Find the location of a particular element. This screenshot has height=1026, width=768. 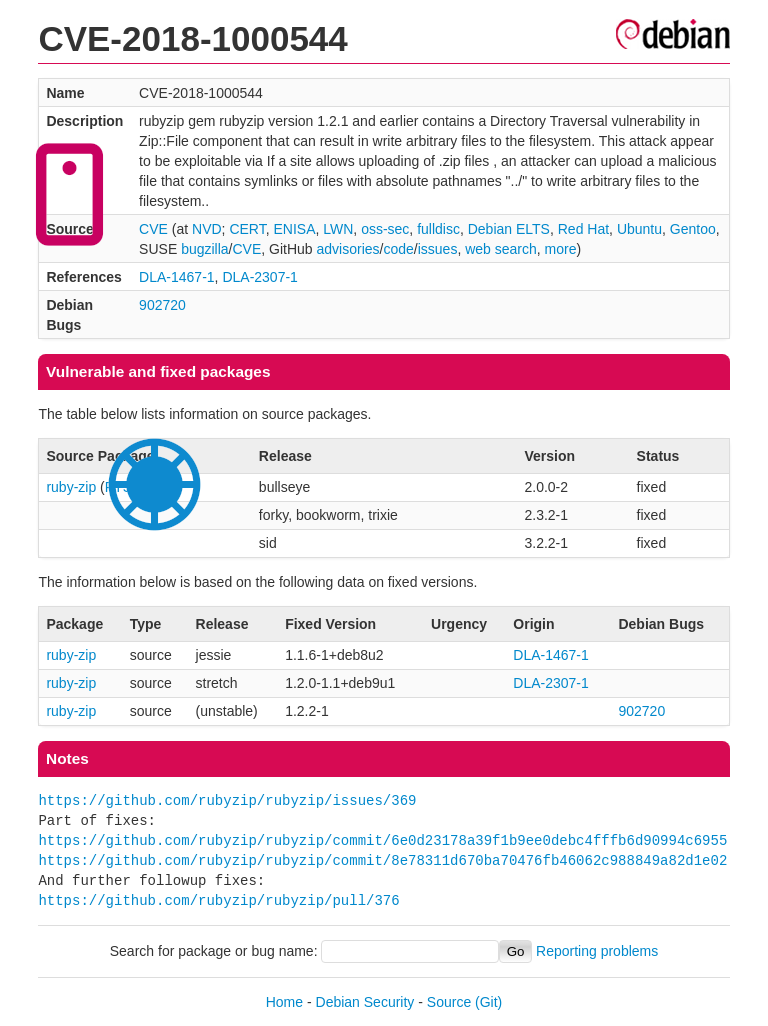

access casino or gambling games is located at coordinates (154, 484).